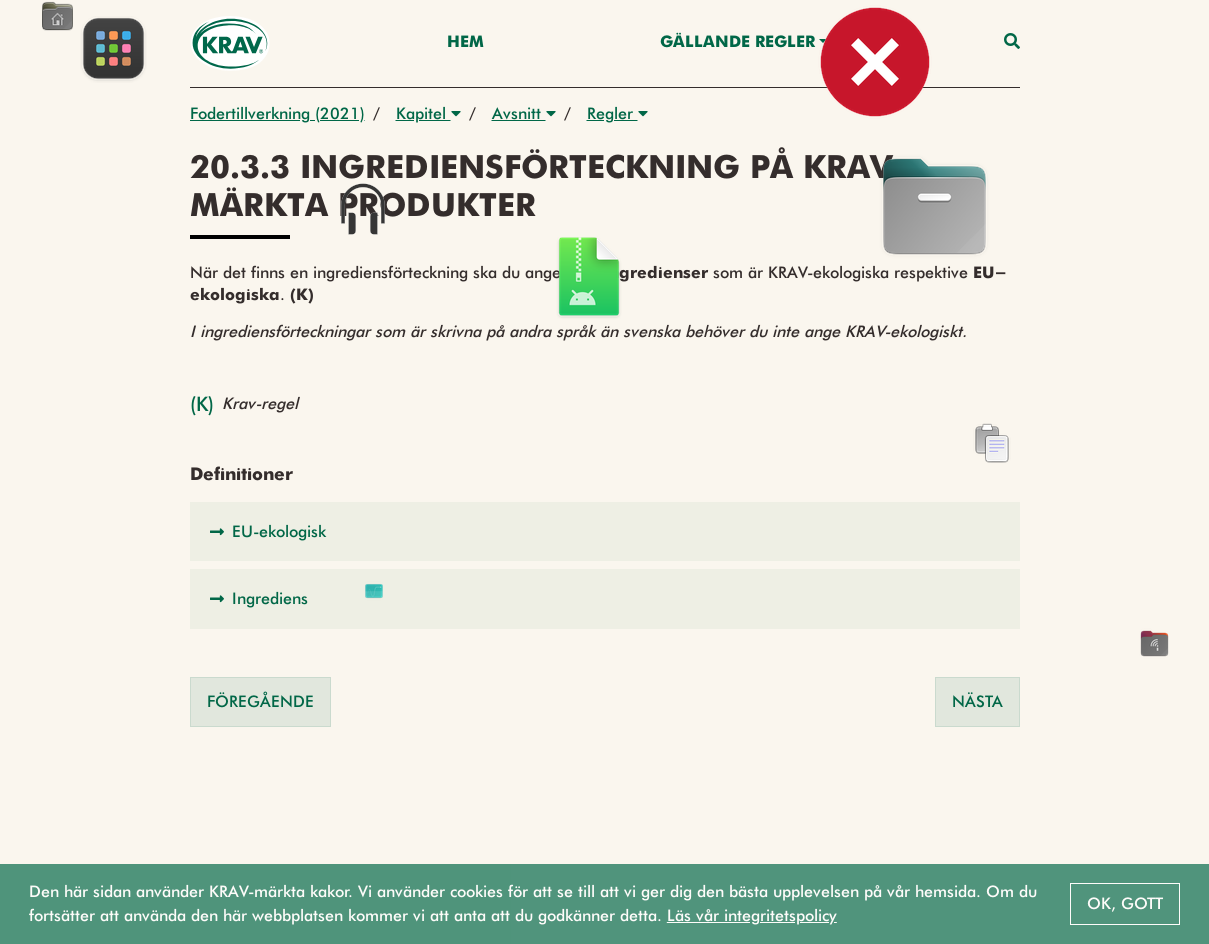 This screenshot has height=944, width=1209. What do you see at coordinates (875, 62) in the screenshot?
I see `dismiss or close a dialog` at bounding box center [875, 62].